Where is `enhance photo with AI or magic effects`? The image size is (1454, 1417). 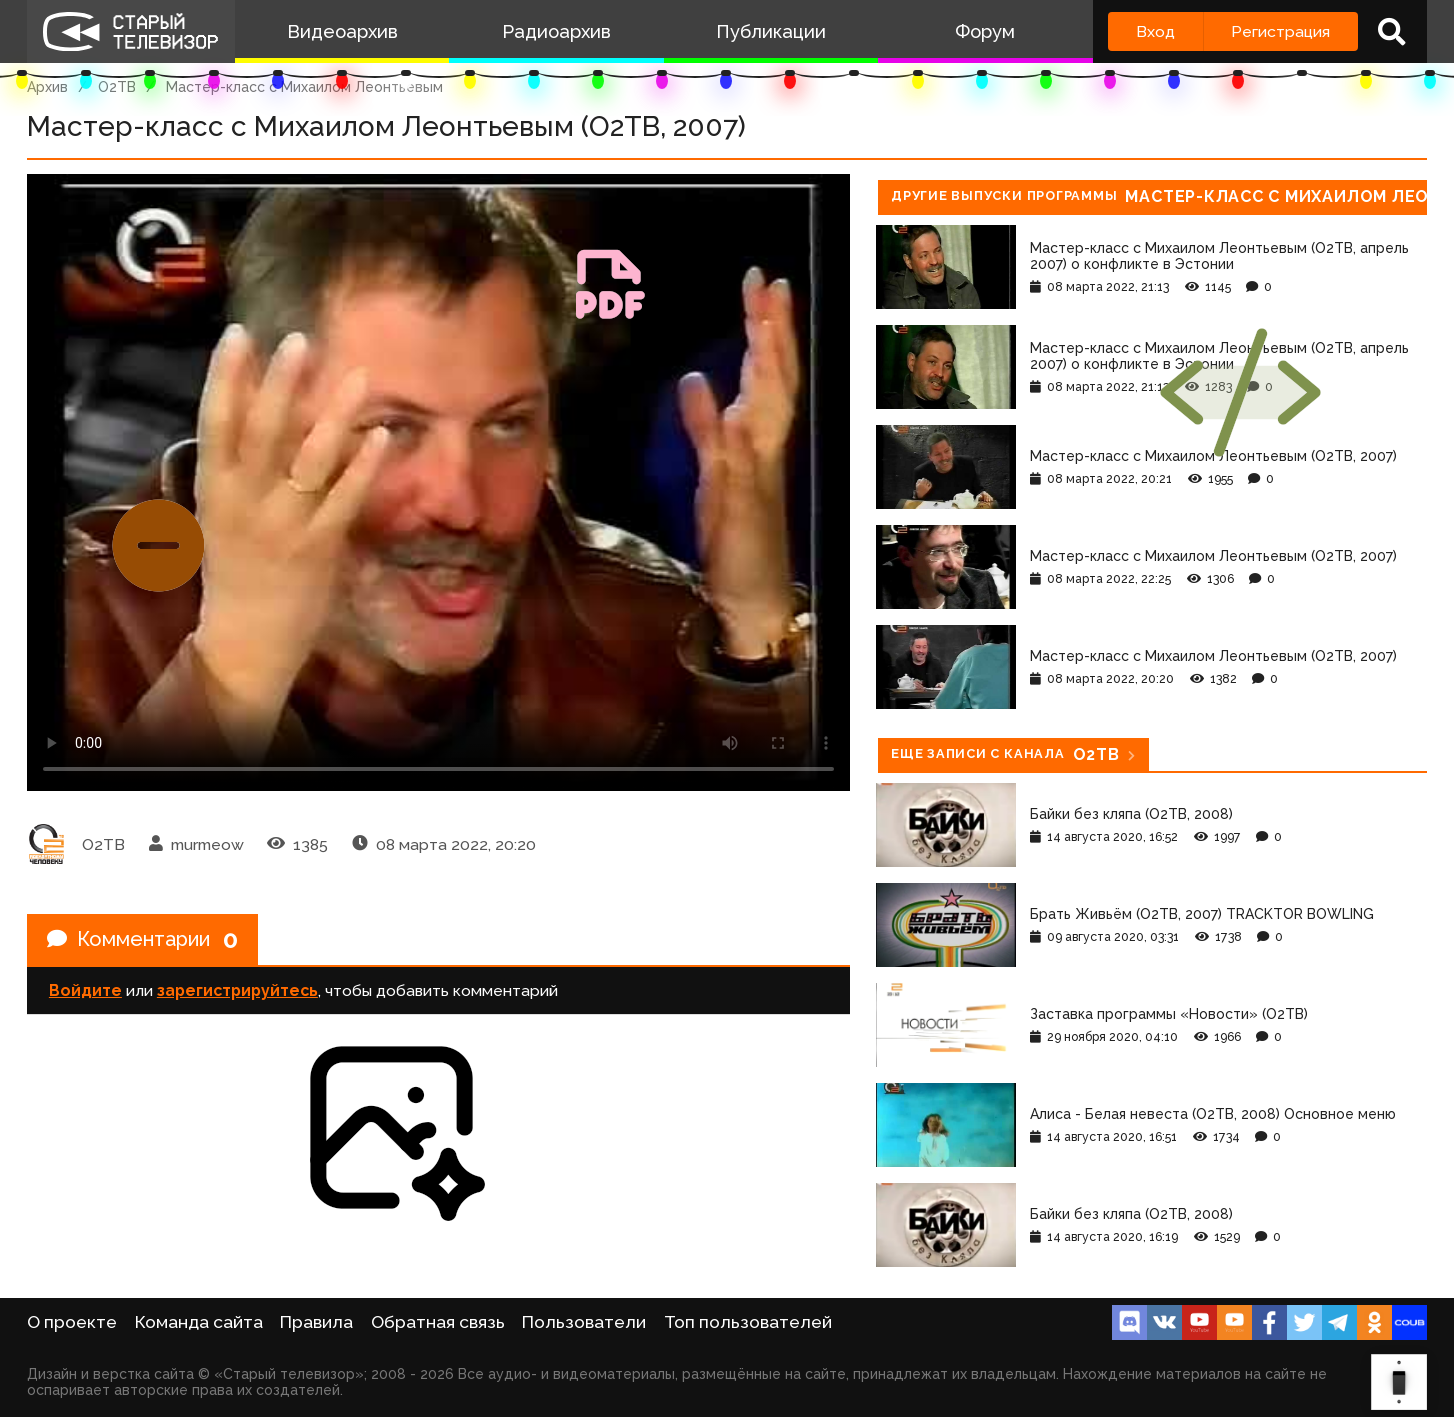 enhance photo with AI or magic effects is located at coordinates (391, 1127).